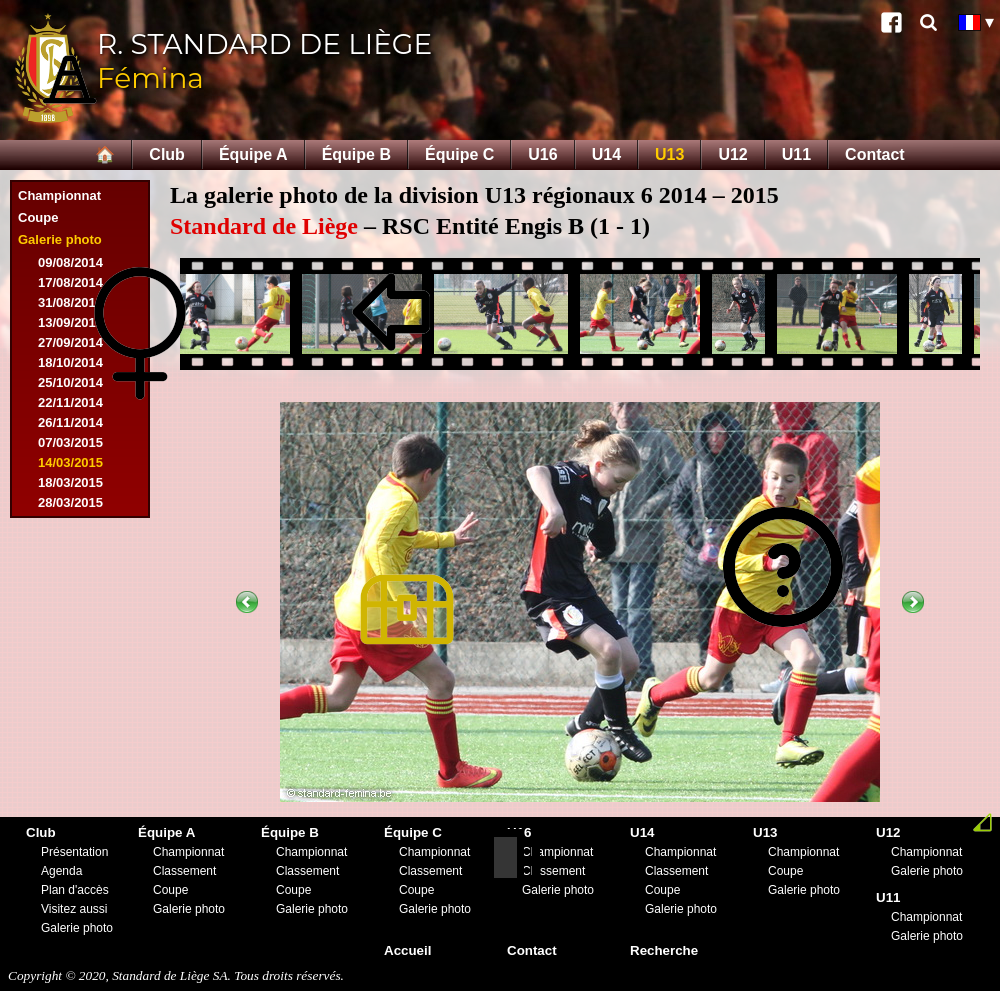 Image resolution: width=1000 pixels, height=991 pixels. I want to click on go back to the previous screen, so click(394, 312).